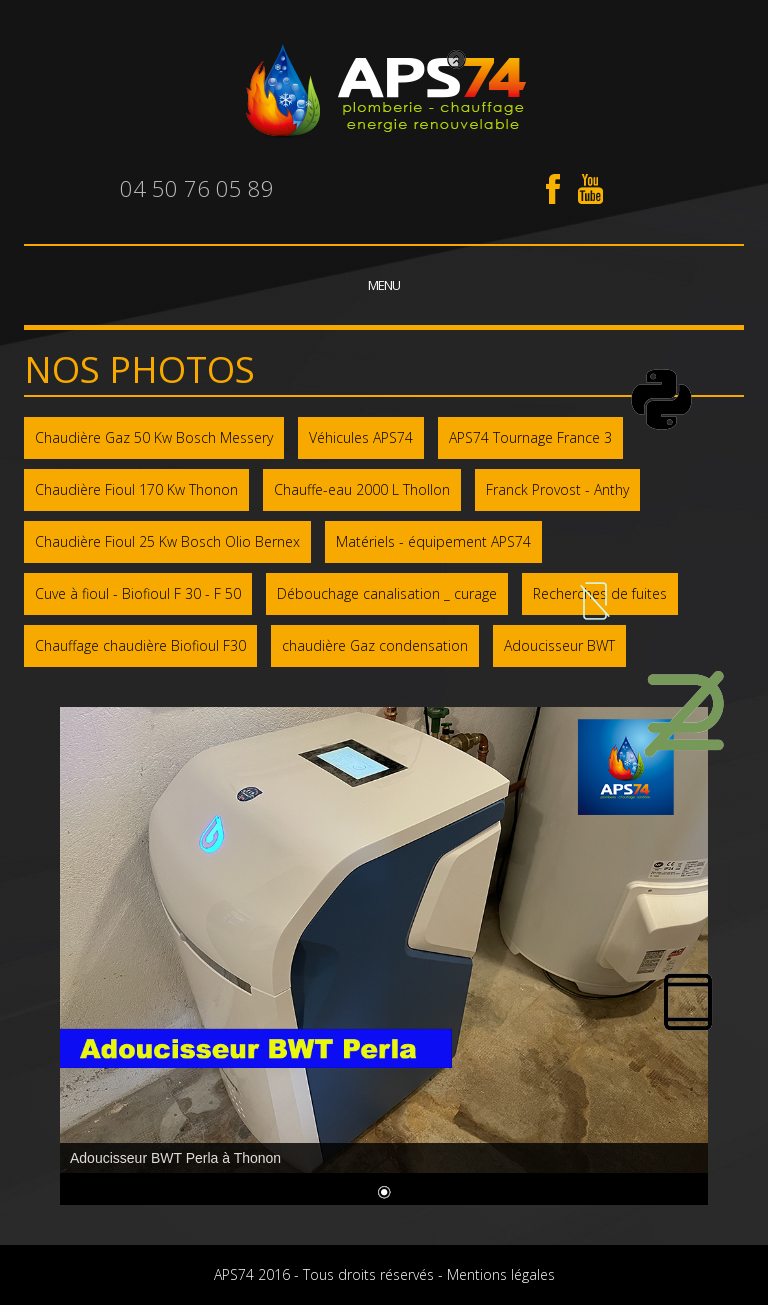  Describe the element at coordinates (595, 601) in the screenshot. I see `mobile device unavailable or disabled` at that location.